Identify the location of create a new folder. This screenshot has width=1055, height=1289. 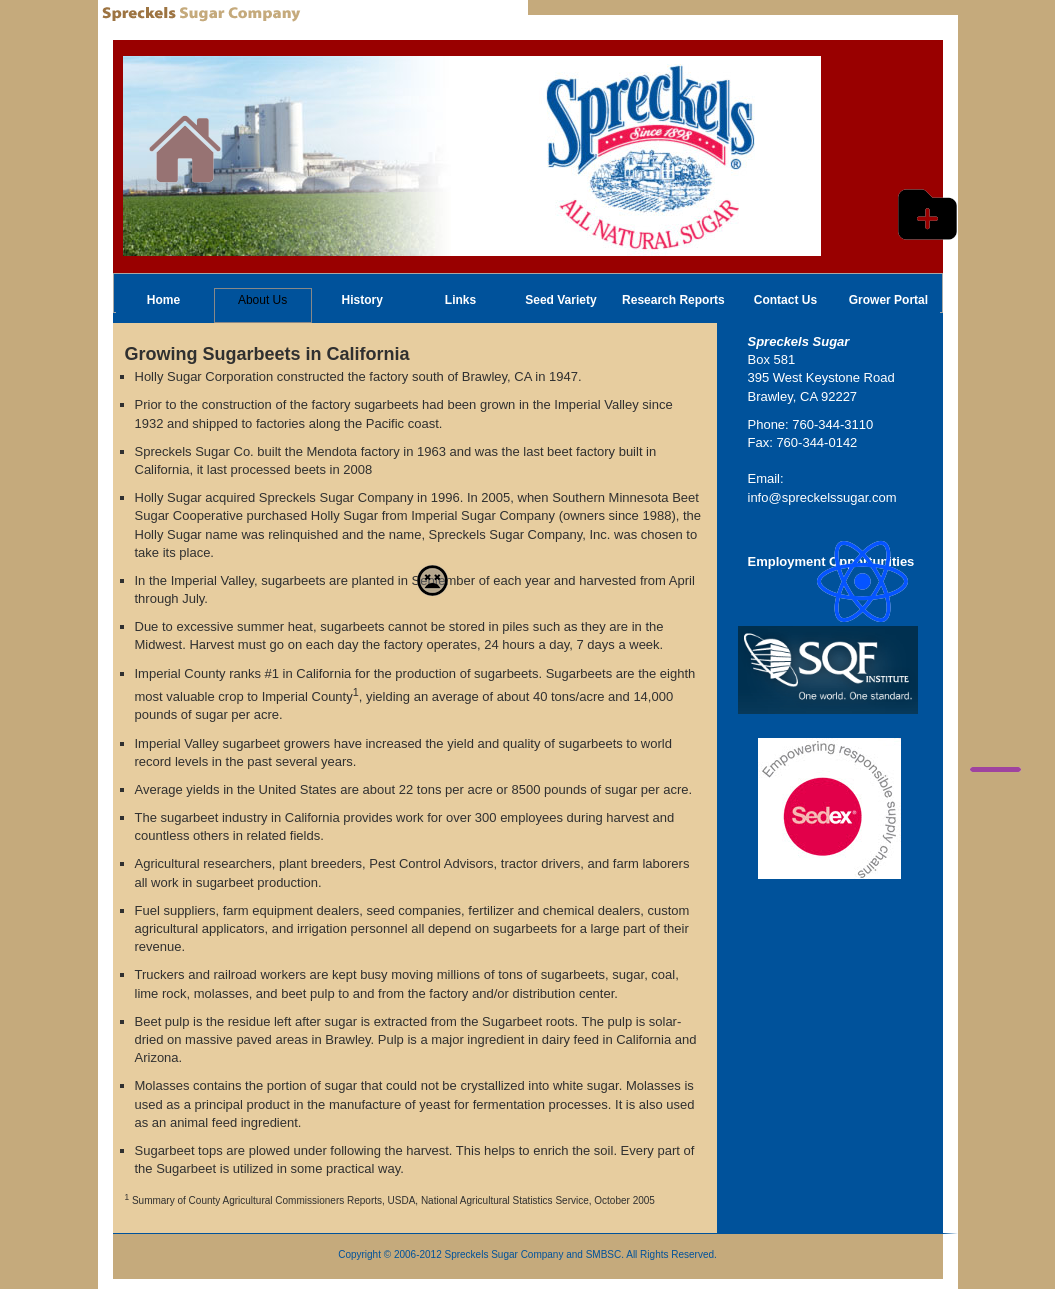
(927, 214).